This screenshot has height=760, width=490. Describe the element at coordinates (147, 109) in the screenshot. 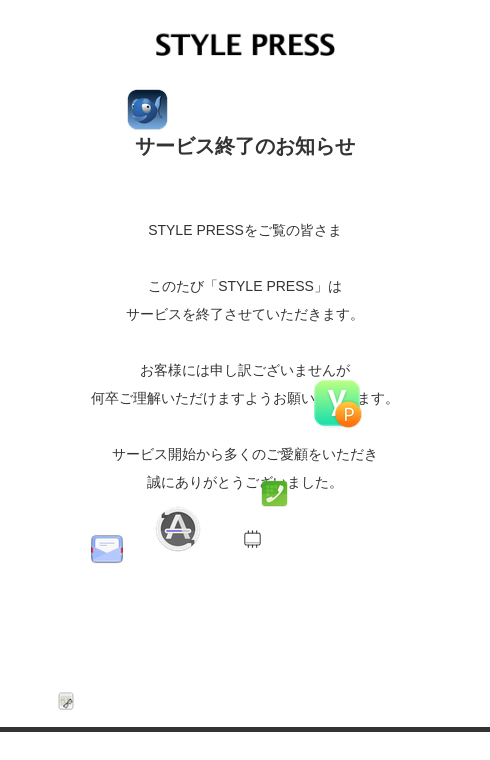

I see `open bluefish text editor` at that location.